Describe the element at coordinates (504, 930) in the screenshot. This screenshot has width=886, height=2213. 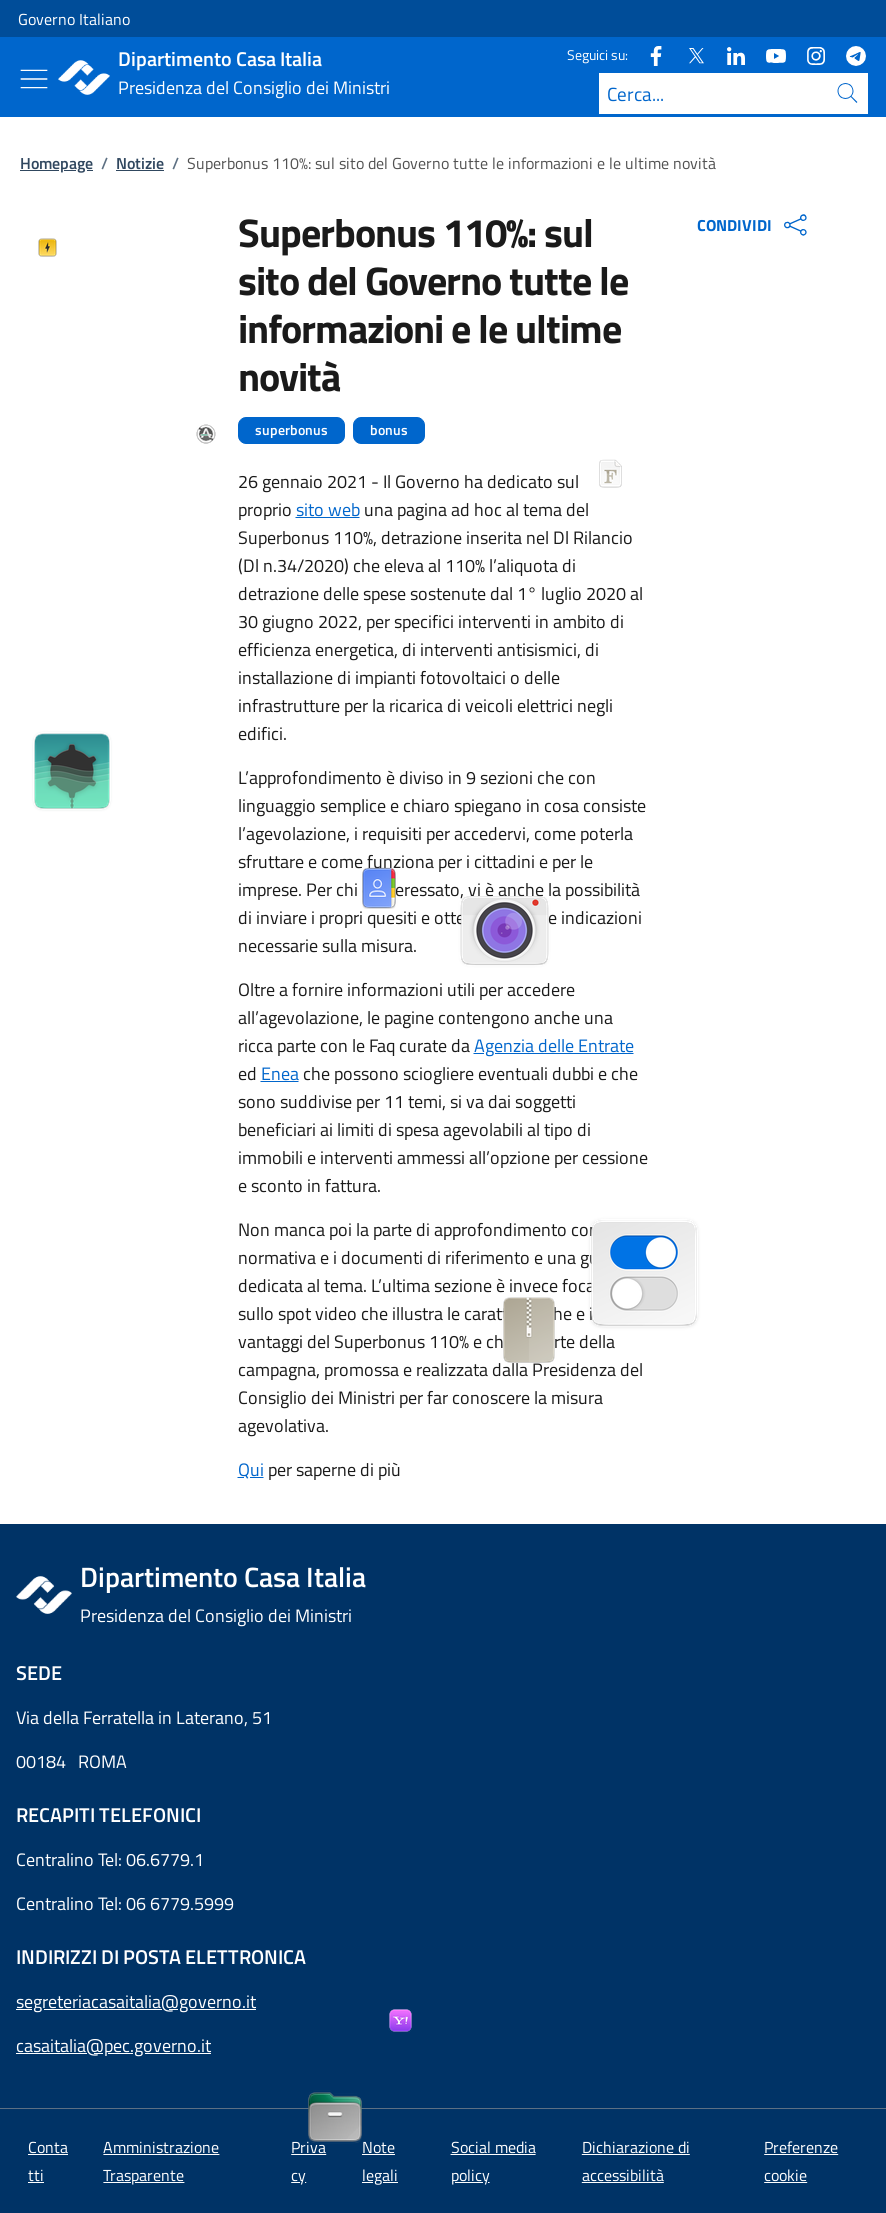
I see `open webcamoid camera application` at that location.